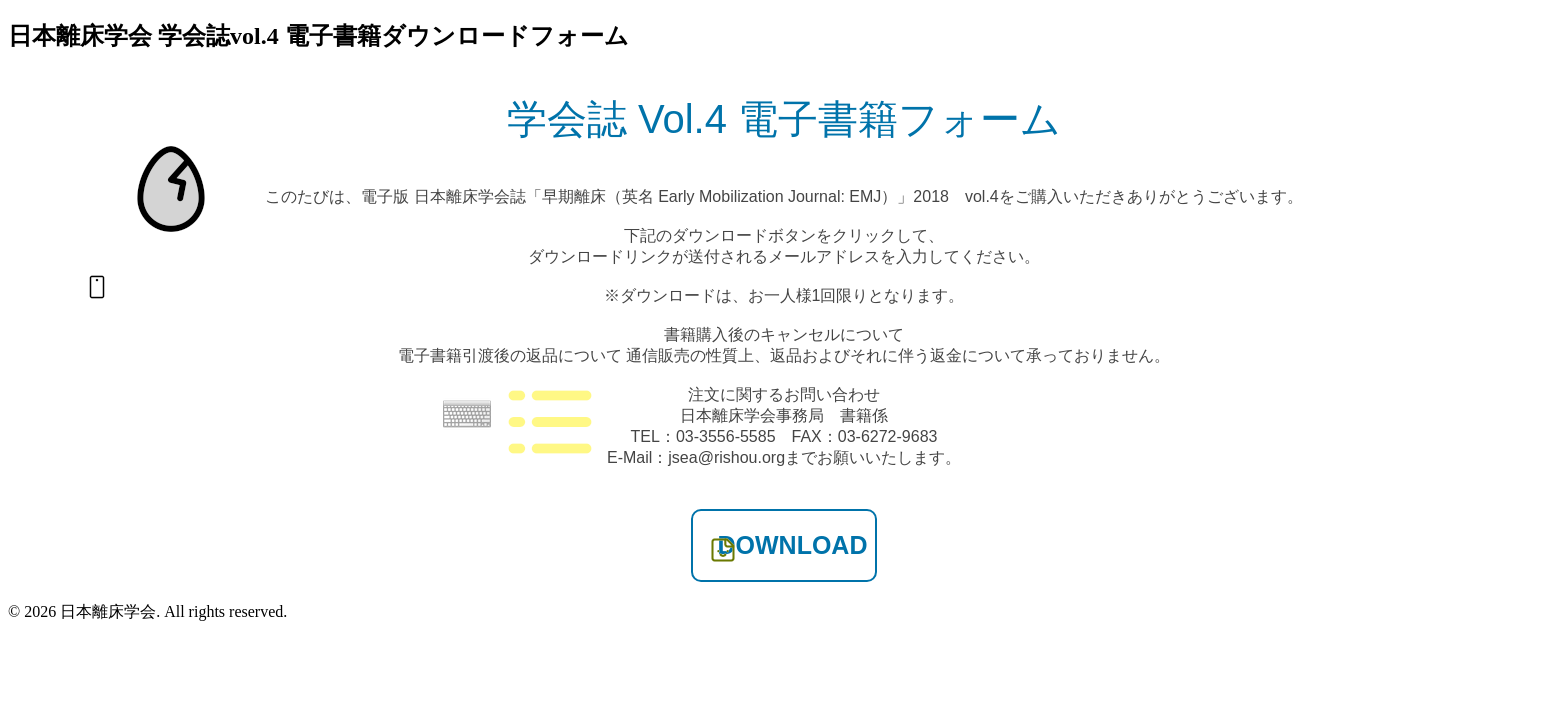  Describe the element at coordinates (467, 414) in the screenshot. I see `connect or manage keyboard input device` at that location.